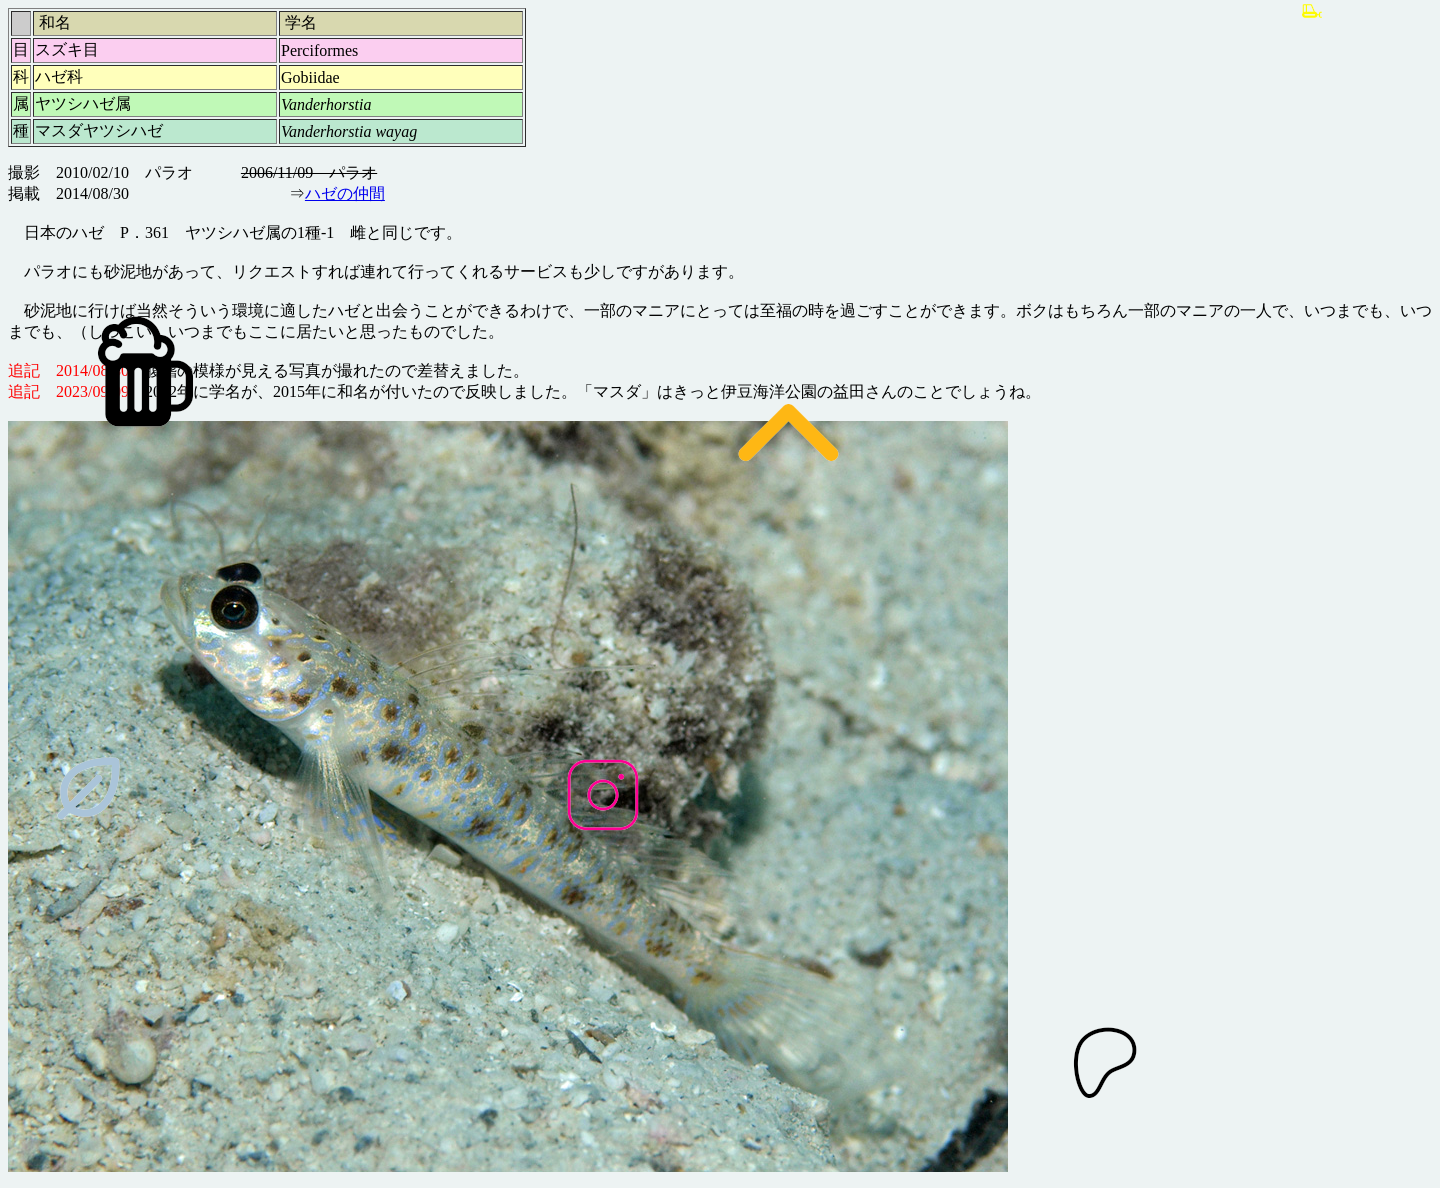 Image resolution: width=1440 pixels, height=1188 pixels. Describe the element at coordinates (788, 432) in the screenshot. I see `collapse an expanded section` at that location.